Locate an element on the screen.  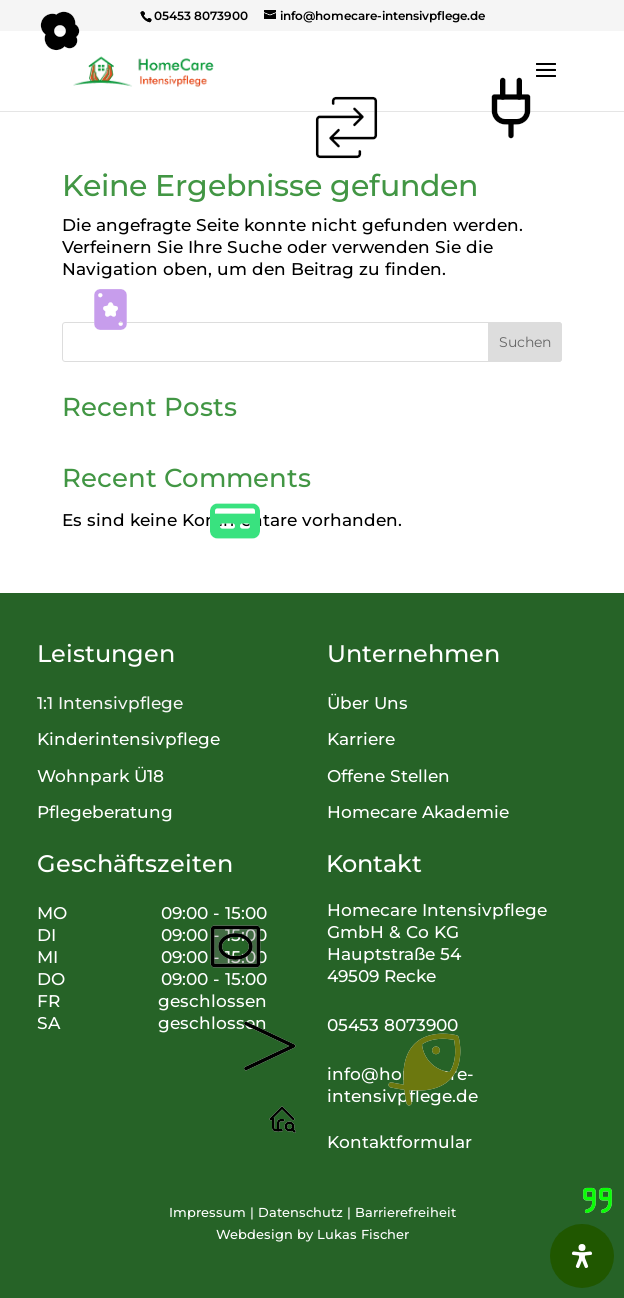
indicates breakfast or morning meal options is located at coordinates (60, 31).